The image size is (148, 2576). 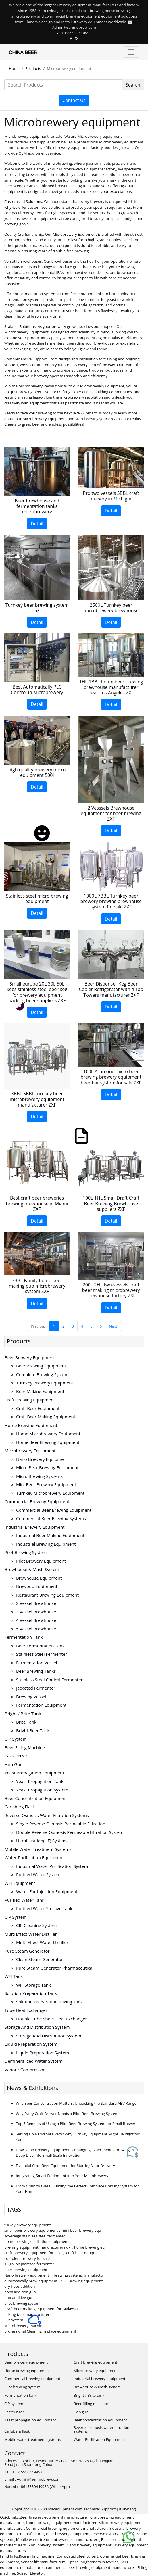 I want to click on indicates parking availability or location, so click(x=21, y=1310).